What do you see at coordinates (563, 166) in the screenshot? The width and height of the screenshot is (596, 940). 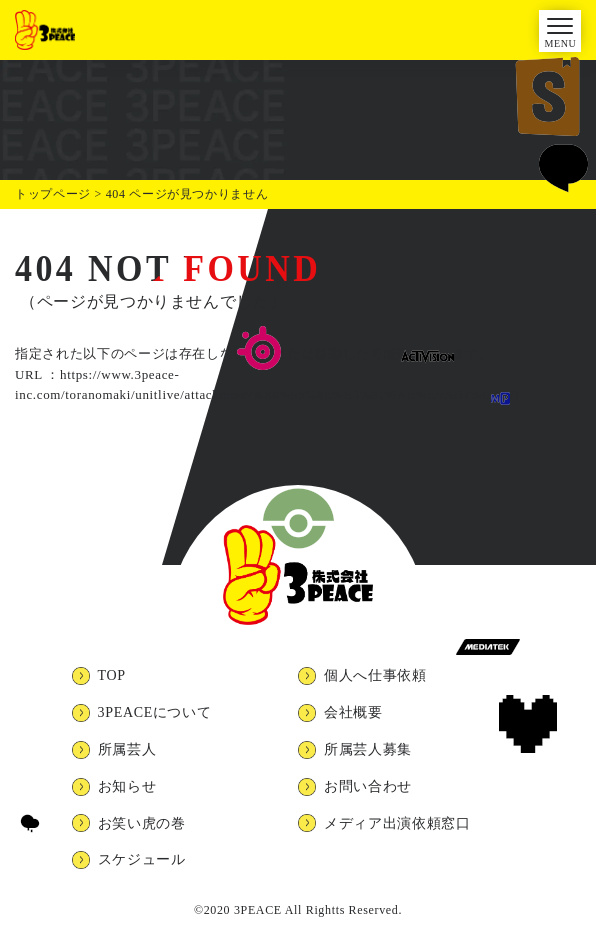 I see `open chat or messaging` at bounding box center [563, 166].